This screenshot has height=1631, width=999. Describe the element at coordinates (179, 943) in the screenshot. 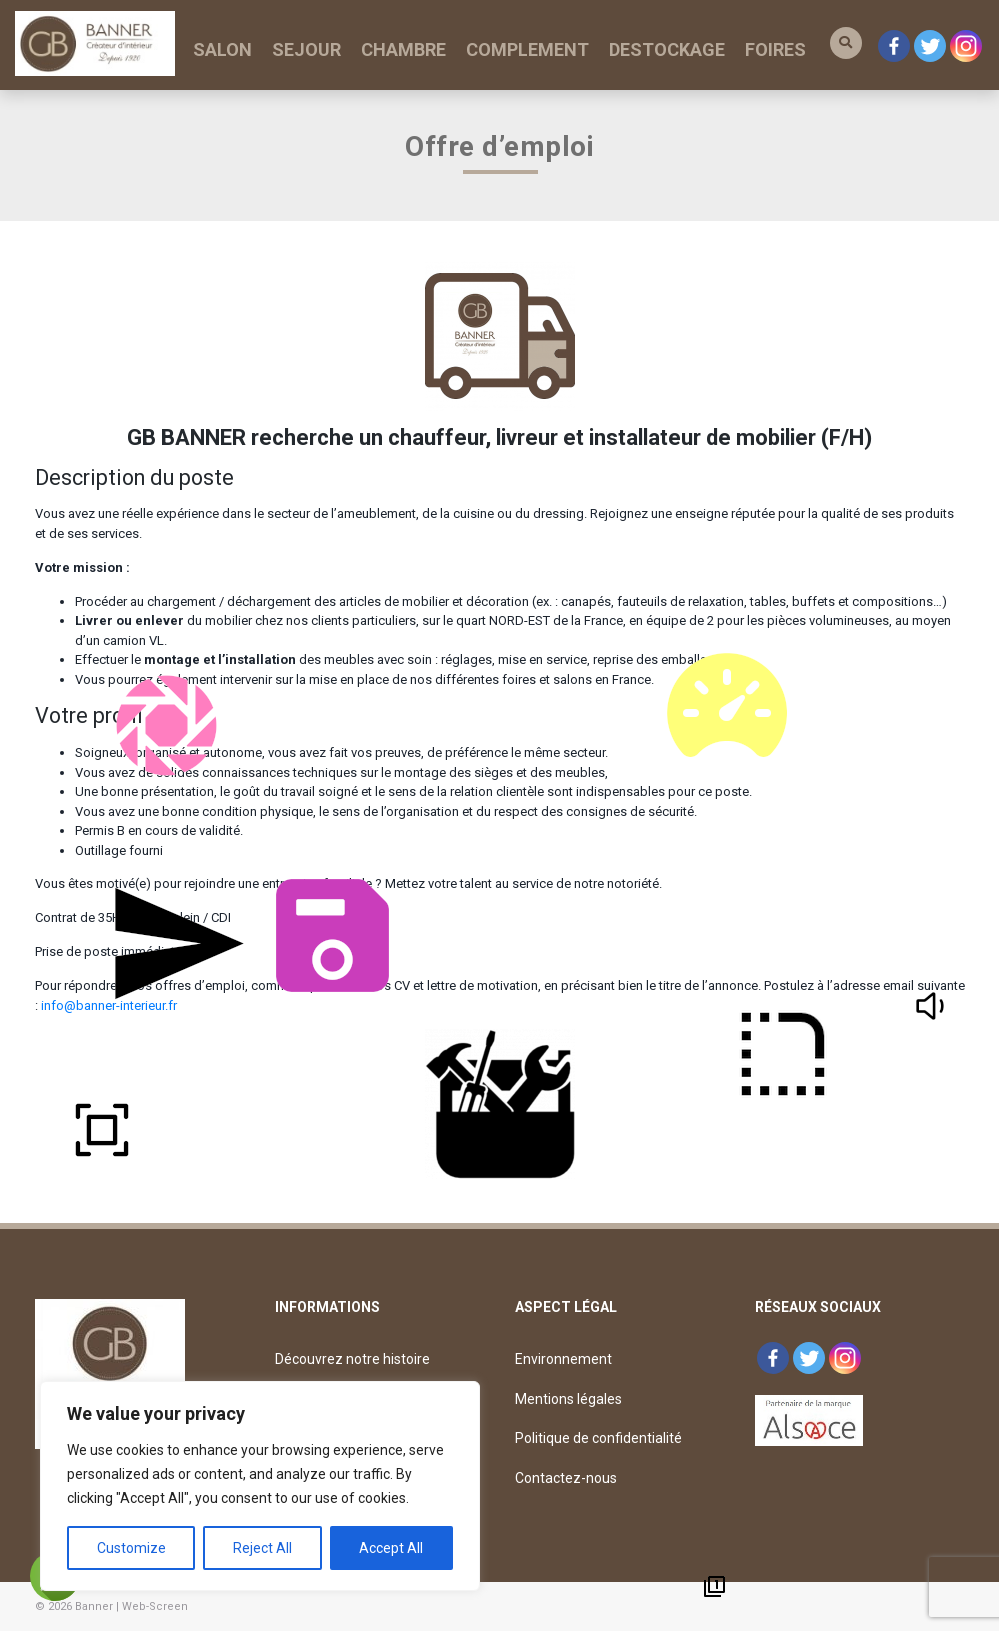

I see `send a message` at that location.